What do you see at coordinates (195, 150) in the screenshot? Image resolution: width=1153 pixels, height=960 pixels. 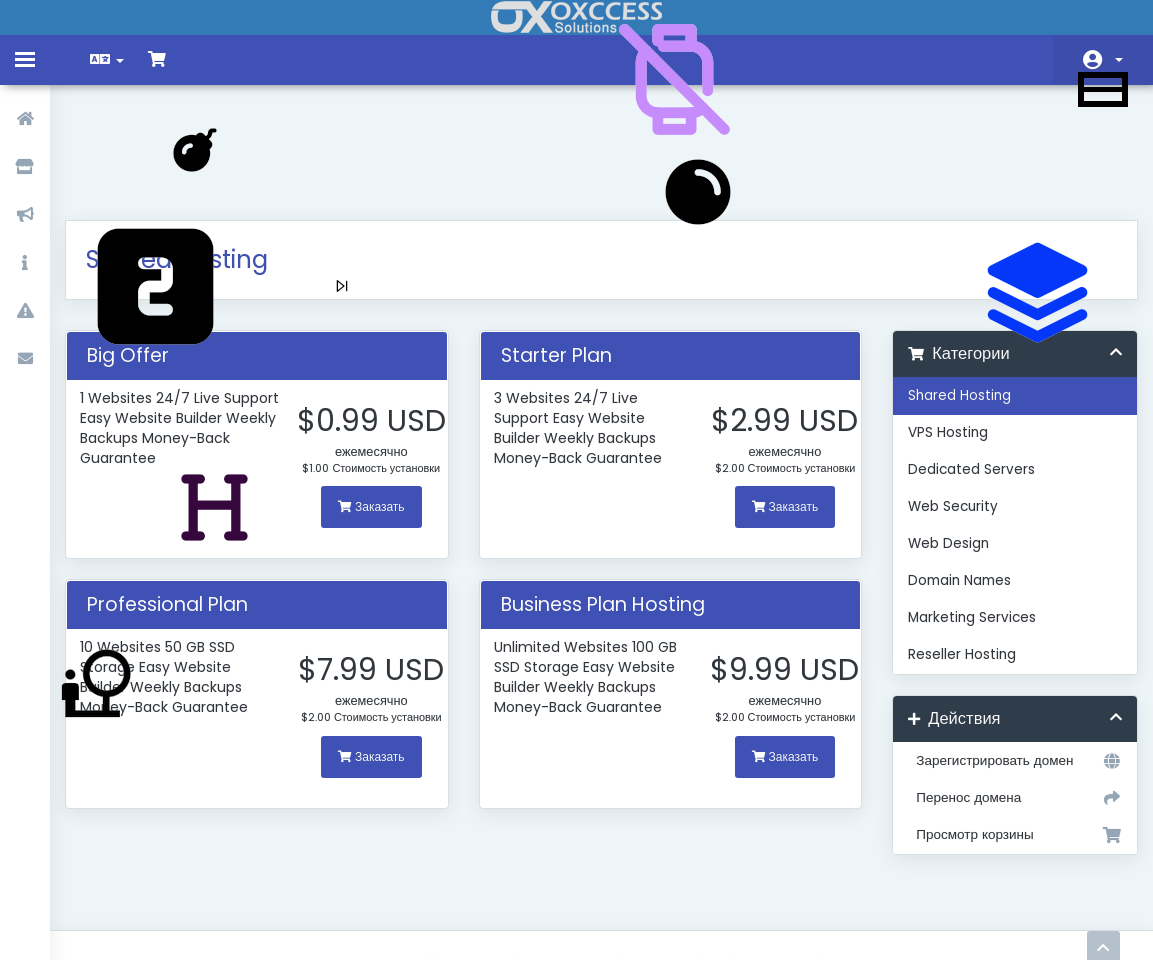 I see `delete all data or perform destructive action` at bounding box center [195, 150].